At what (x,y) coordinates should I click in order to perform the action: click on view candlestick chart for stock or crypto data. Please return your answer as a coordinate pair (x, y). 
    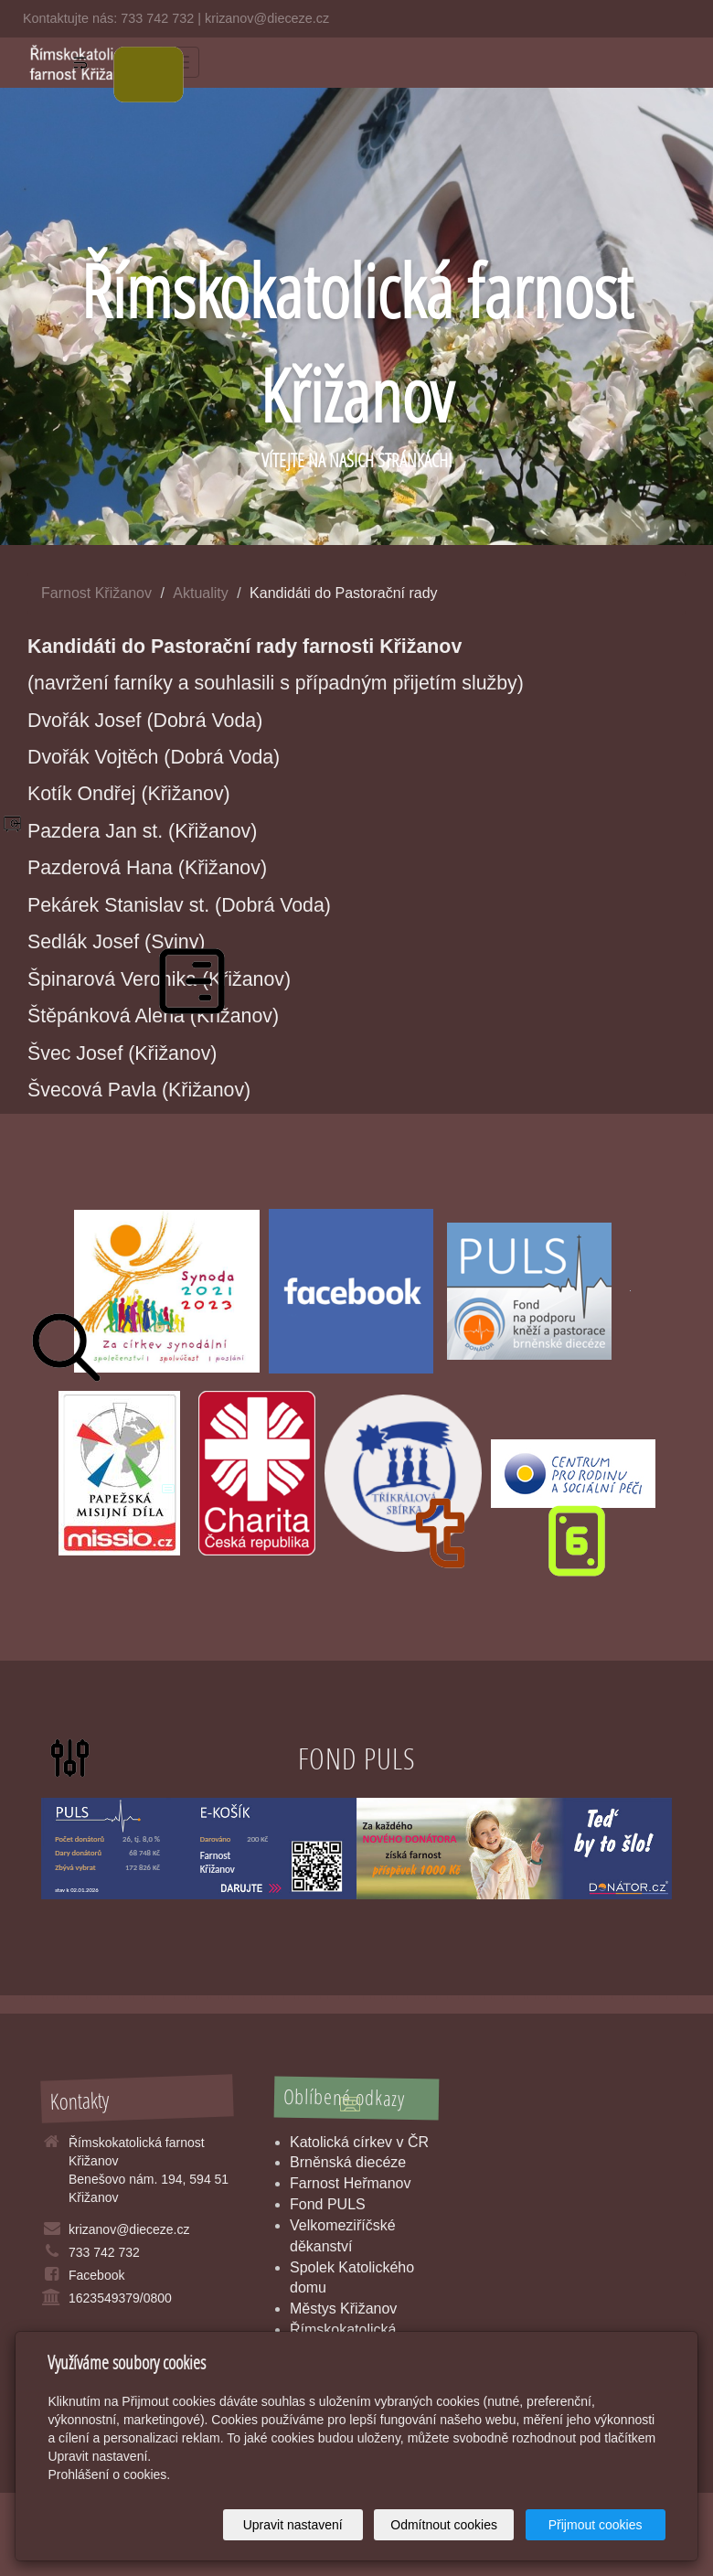
    Looking at the image, I should click on (69, 1758).